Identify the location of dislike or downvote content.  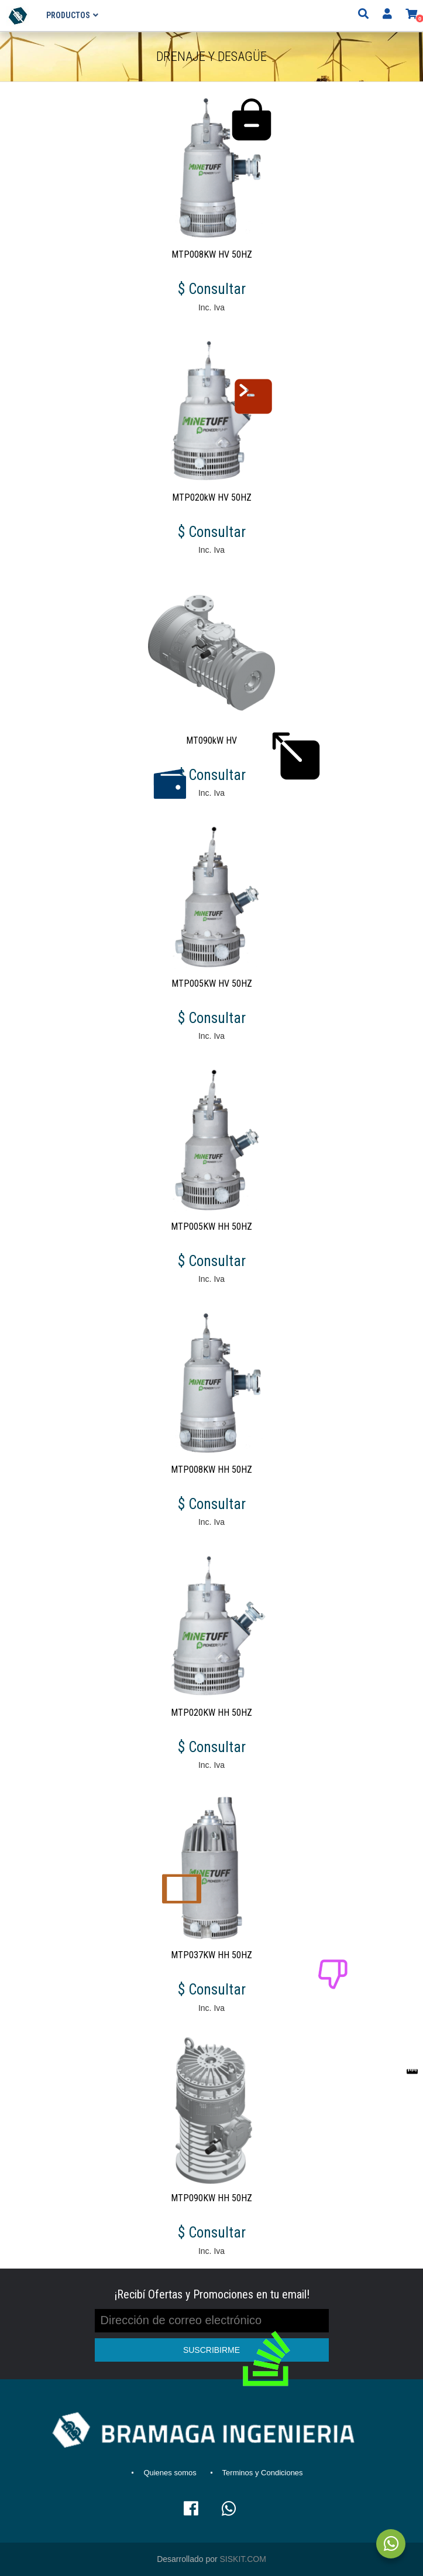
(332, 1974).